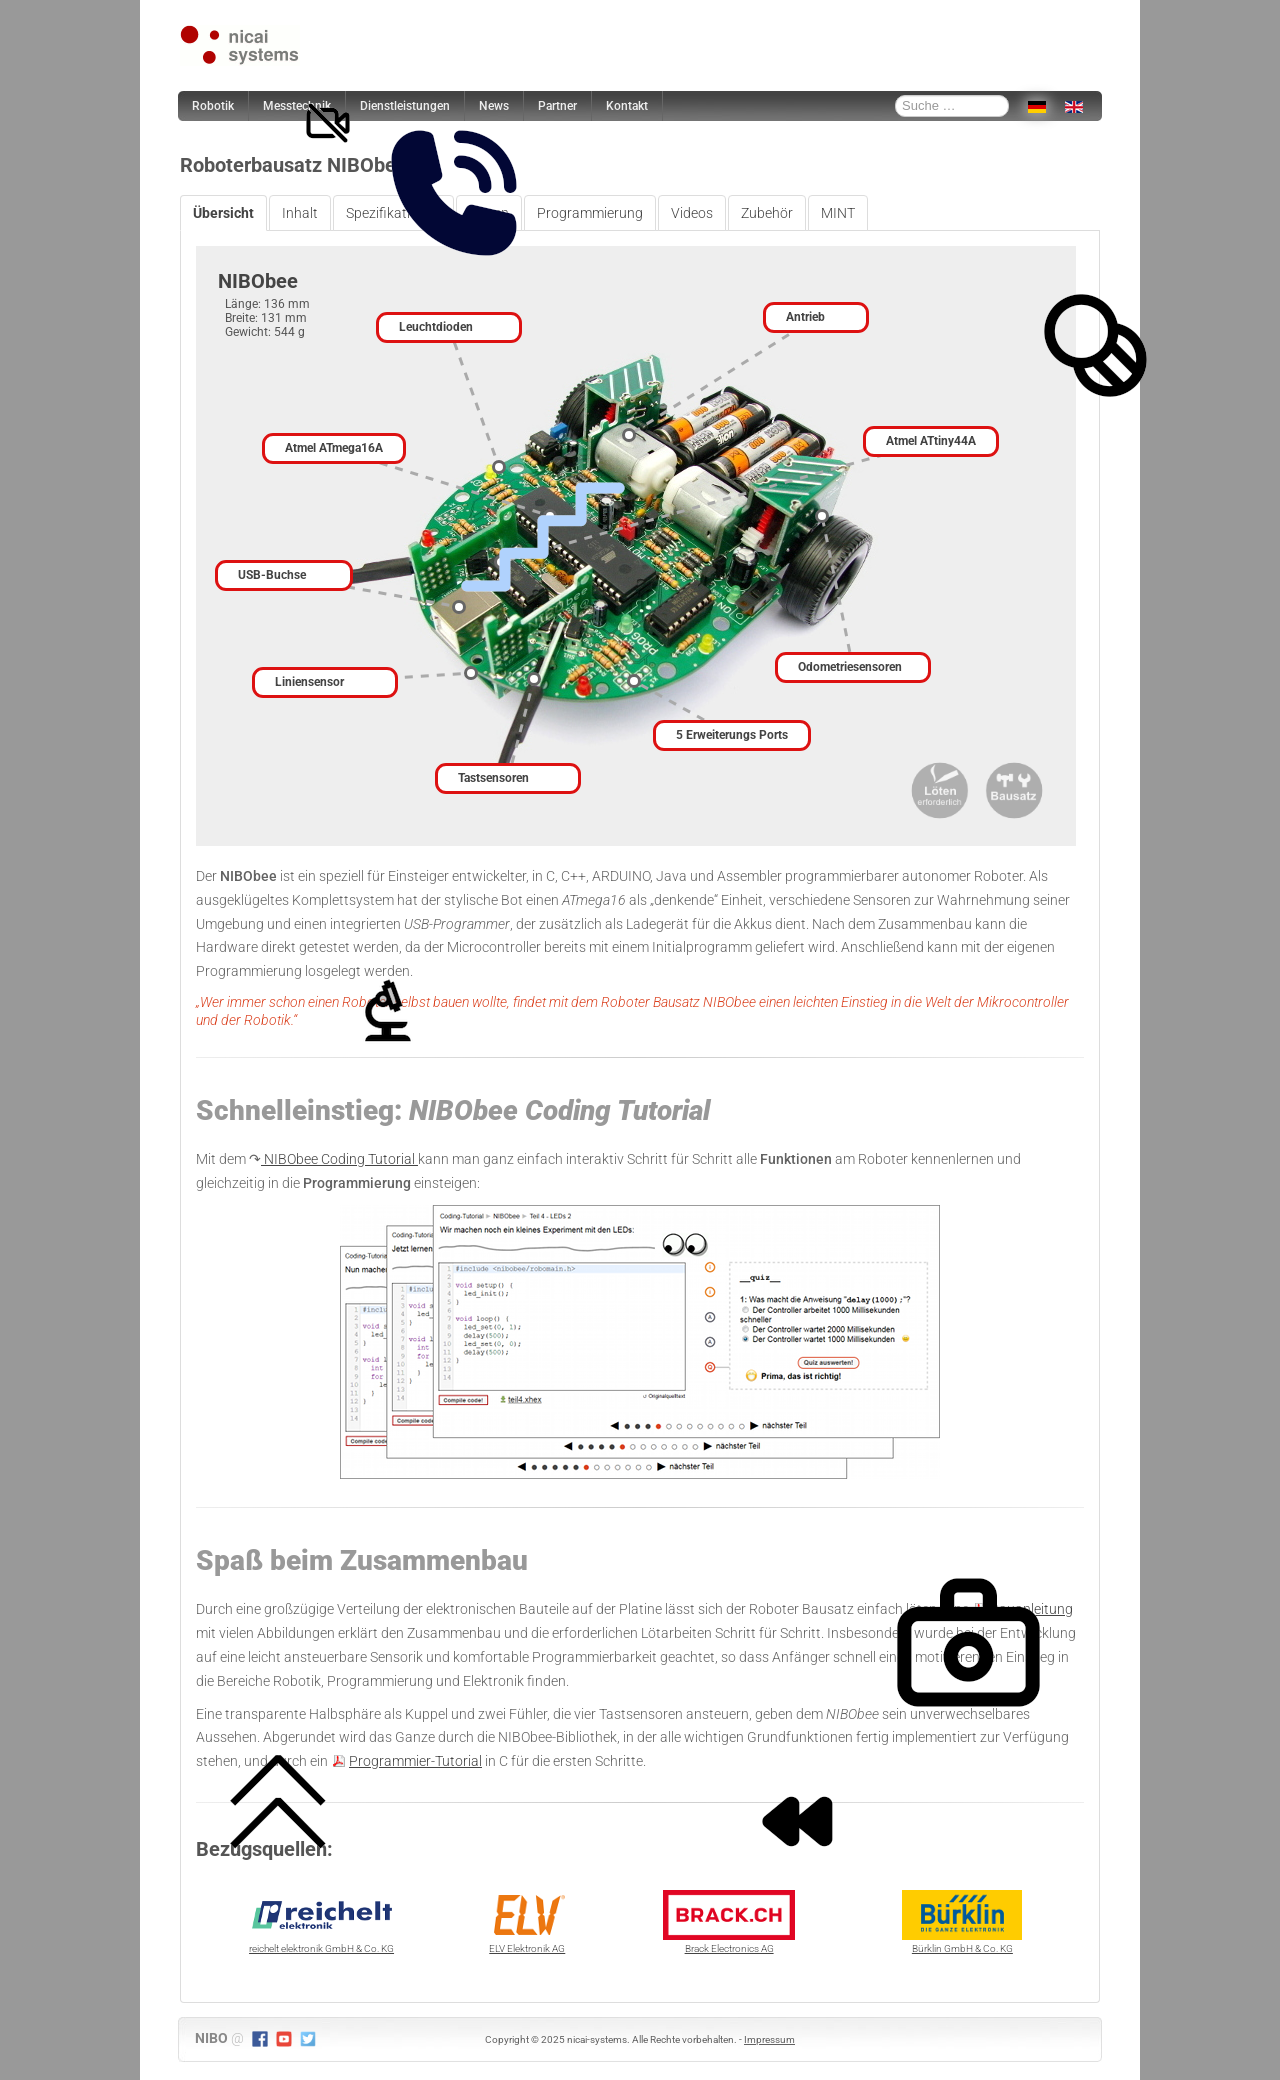  Describe the element at coordinates (328, 123) in the screenshot. I see `video camera is turned off` at that location.